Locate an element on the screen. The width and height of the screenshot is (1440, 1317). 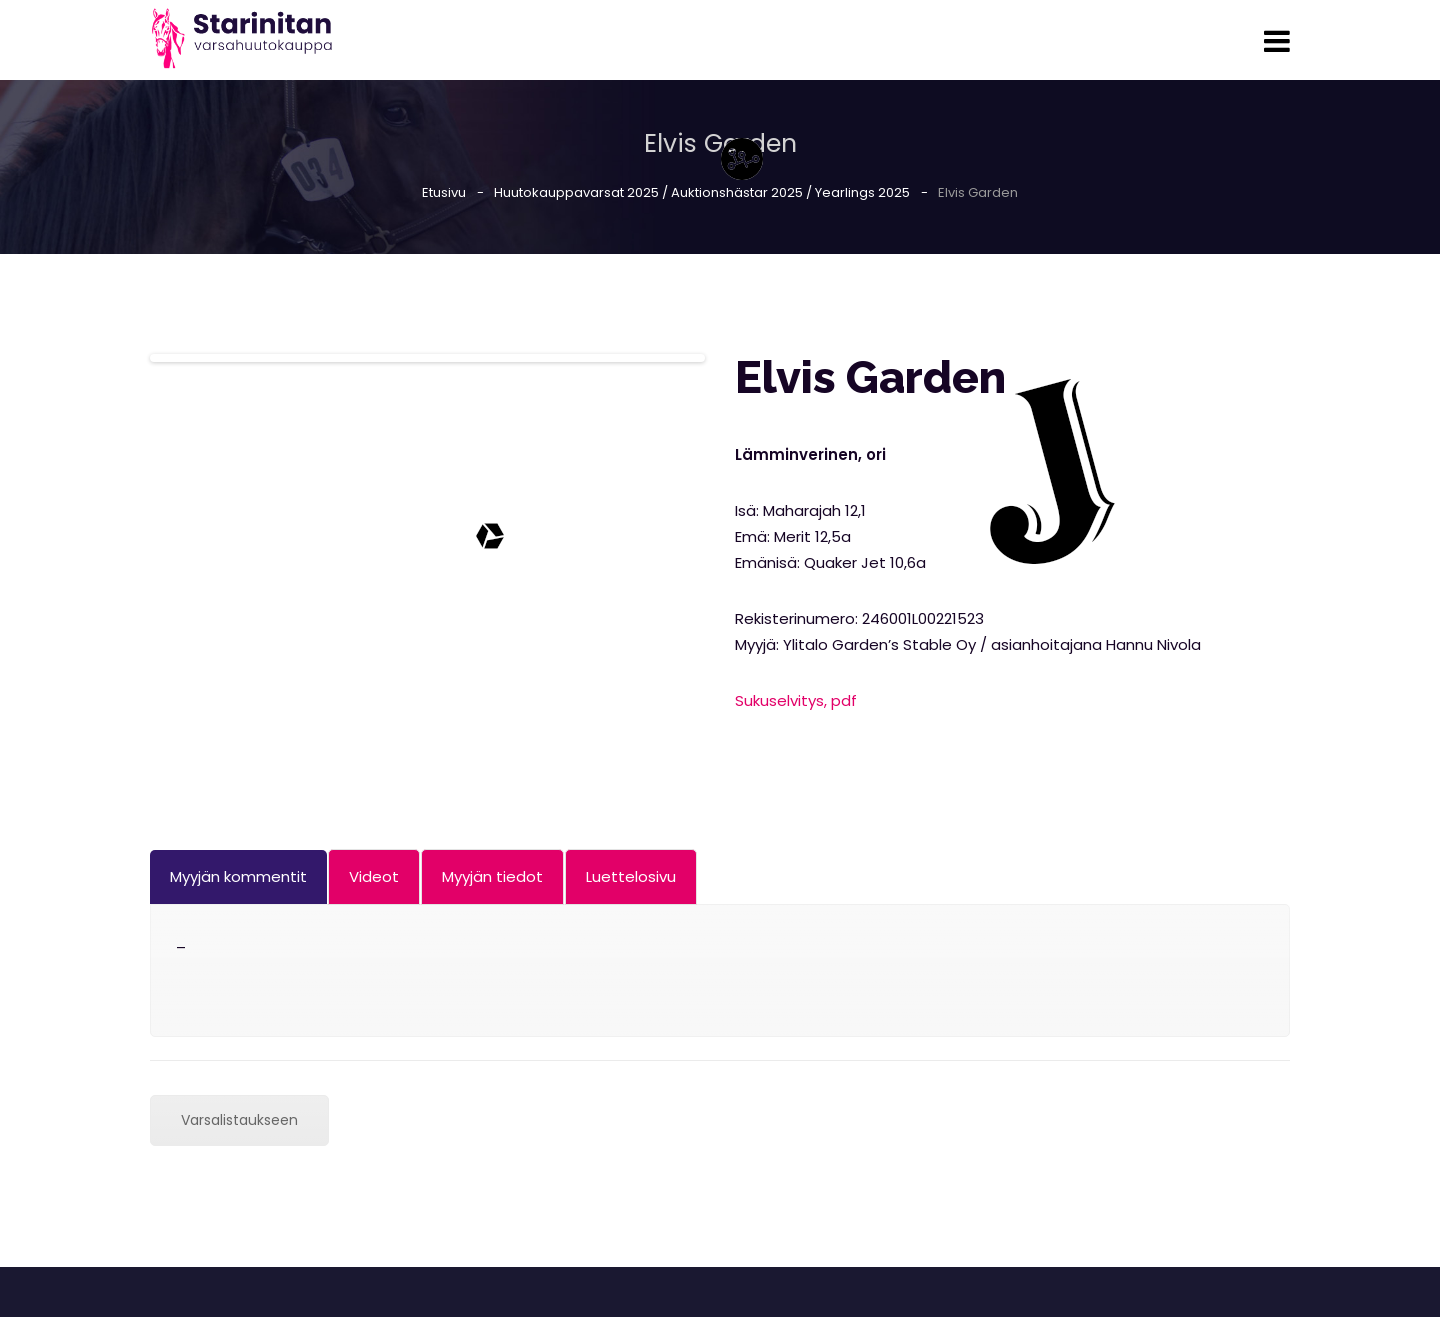
InstaLOD brand logo is located at coordinates (490, 536).